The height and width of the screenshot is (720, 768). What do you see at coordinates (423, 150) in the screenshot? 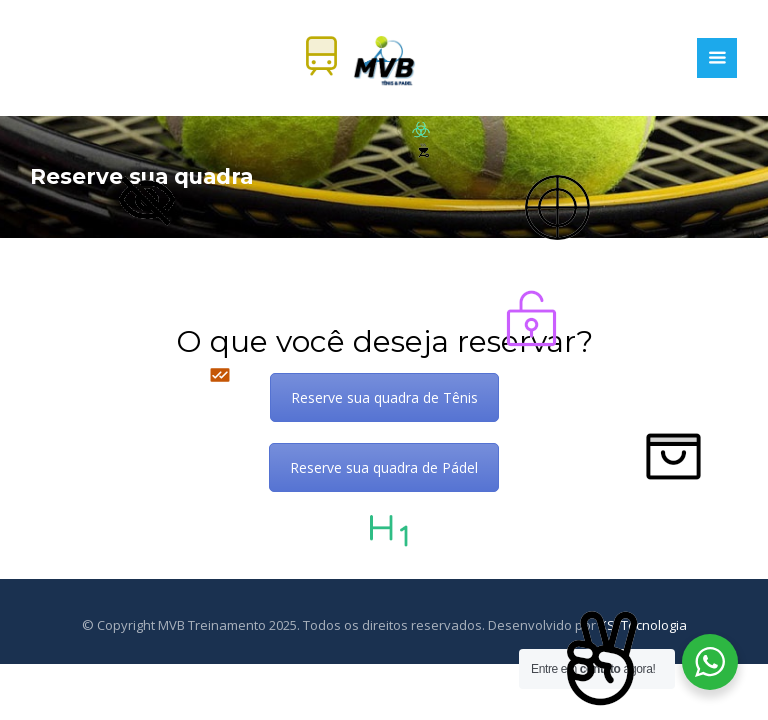
I see `access outdoor grilling or barbecue features` at bounding box center [423, 150].